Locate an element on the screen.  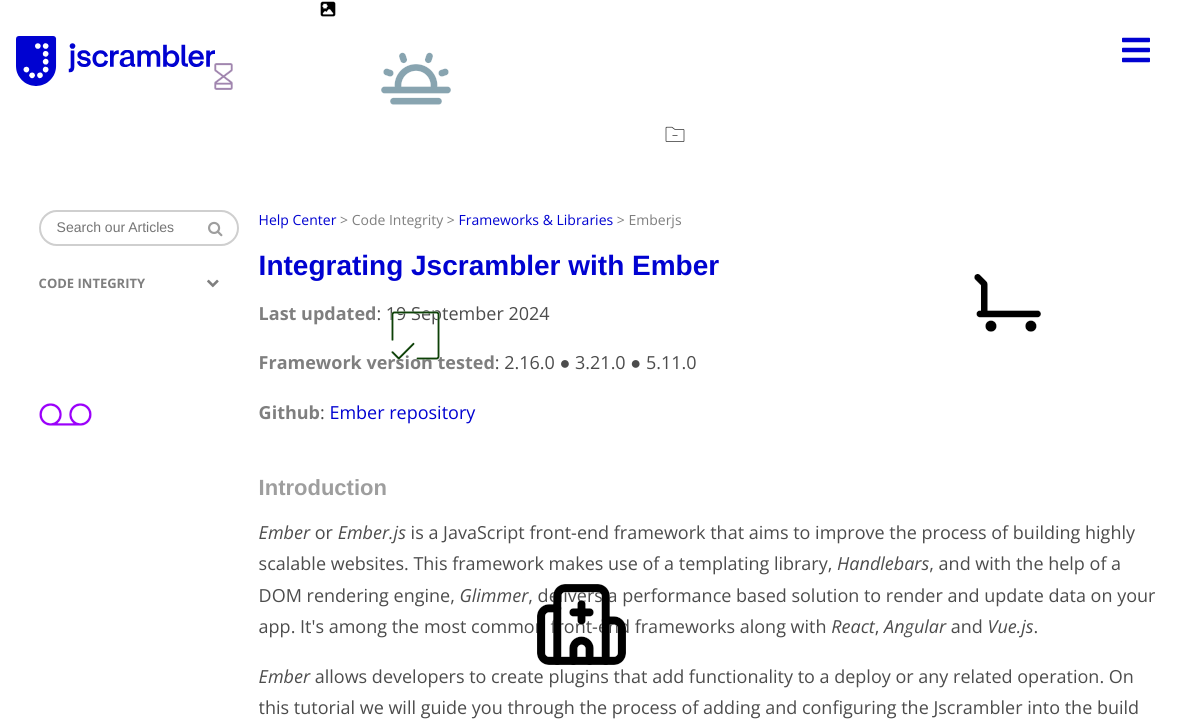
view your shopping cart is located at coordinates (1006, 299).